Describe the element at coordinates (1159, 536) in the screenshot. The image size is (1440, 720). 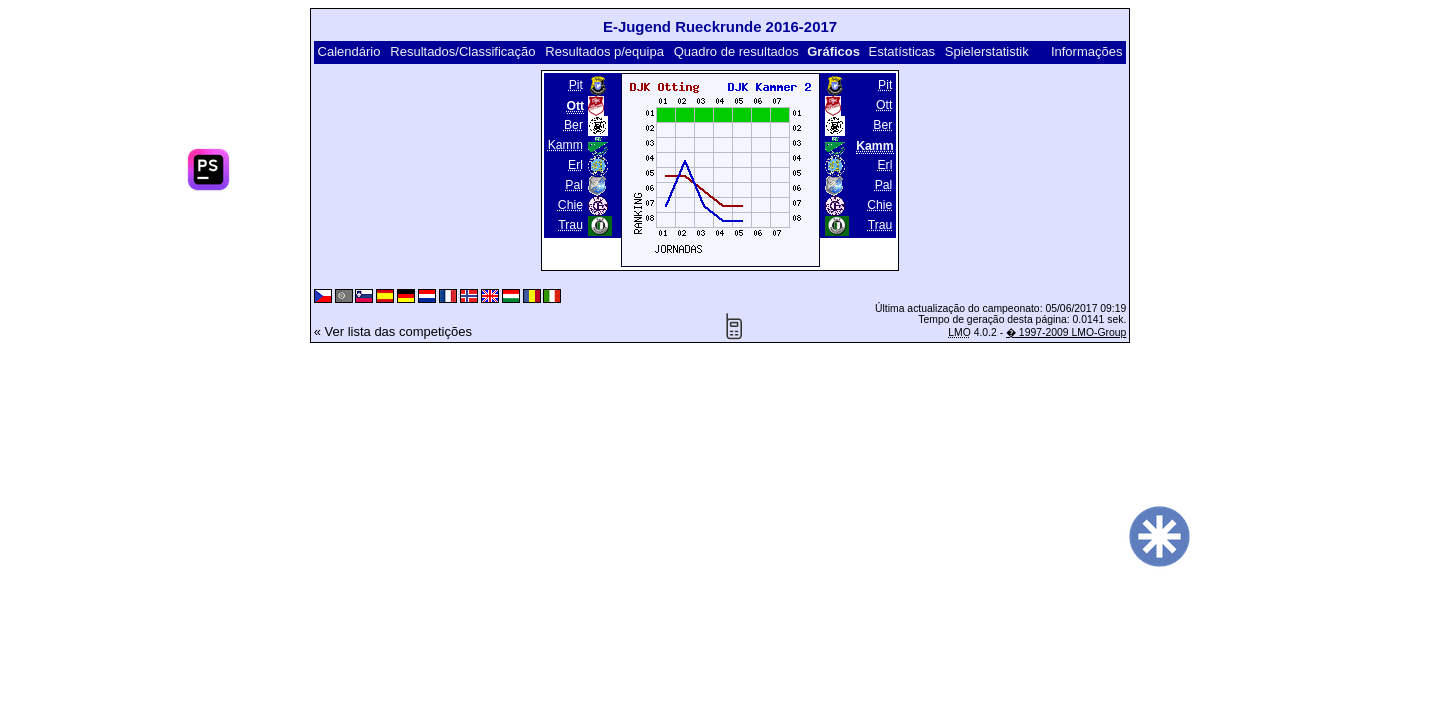
I see `generic badge or emblem indicator` at that location.